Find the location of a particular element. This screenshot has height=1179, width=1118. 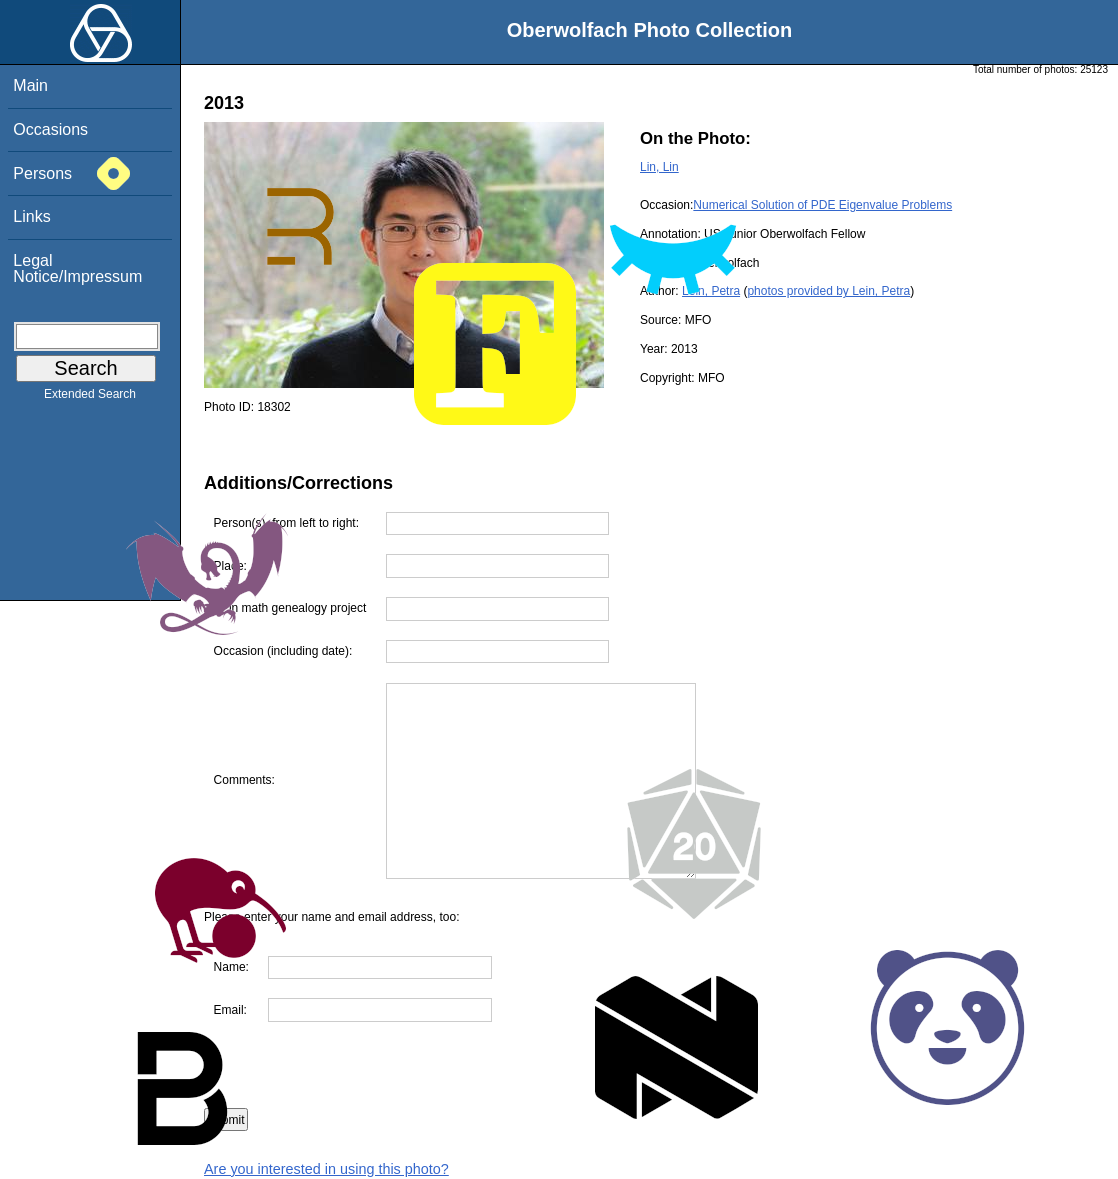

brenntag company logo is located at coordinates (182, 1088).